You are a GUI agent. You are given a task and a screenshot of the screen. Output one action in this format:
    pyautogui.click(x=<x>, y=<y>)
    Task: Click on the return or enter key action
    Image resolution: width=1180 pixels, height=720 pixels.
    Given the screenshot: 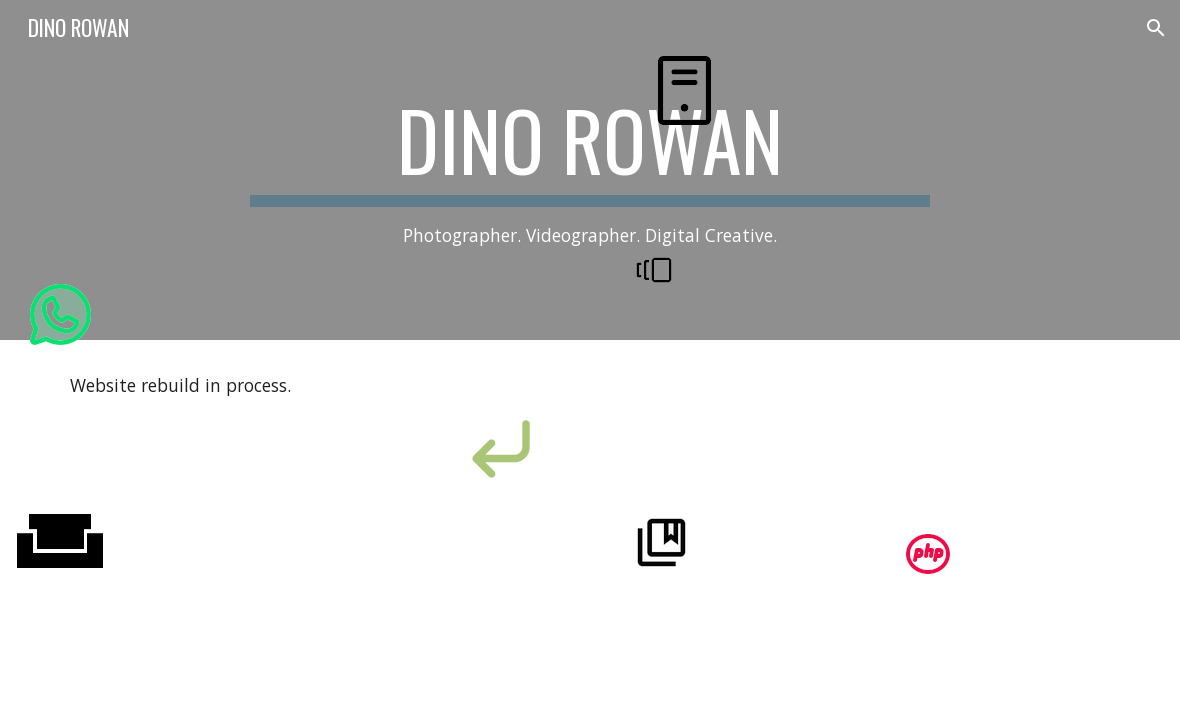 What is the action you would take?
    pyautogui.click(x=503, y=447)
    